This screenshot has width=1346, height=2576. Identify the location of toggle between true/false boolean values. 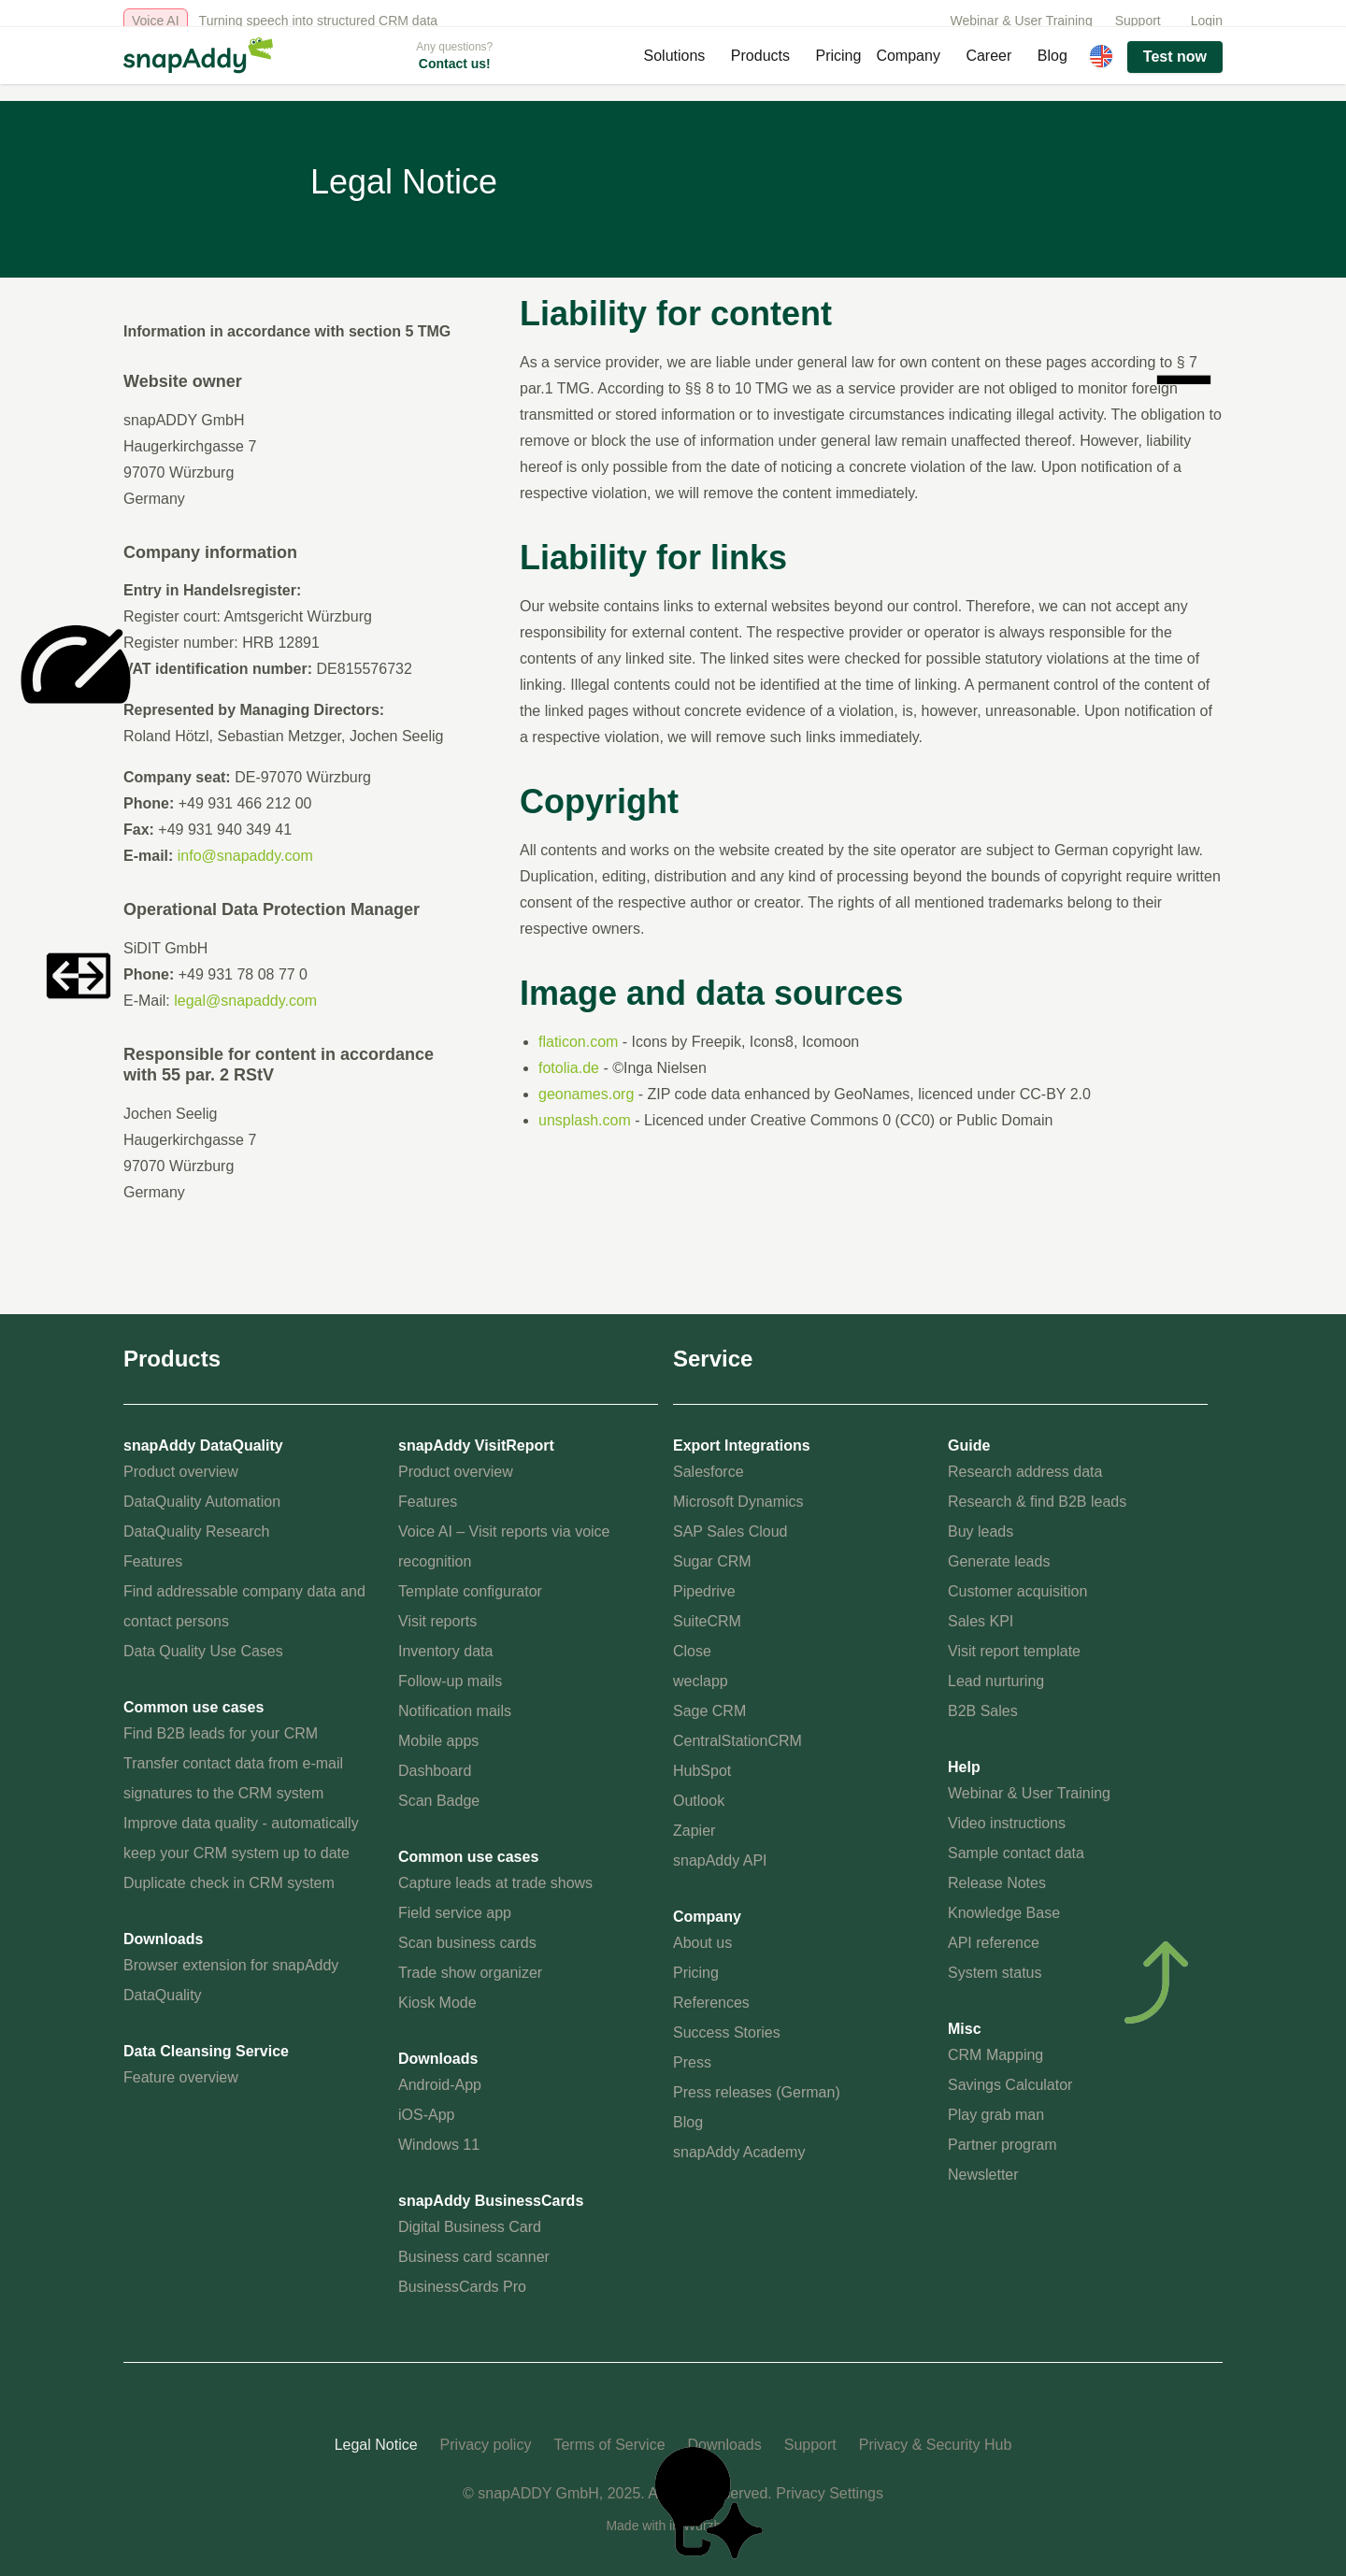
(79, 976).